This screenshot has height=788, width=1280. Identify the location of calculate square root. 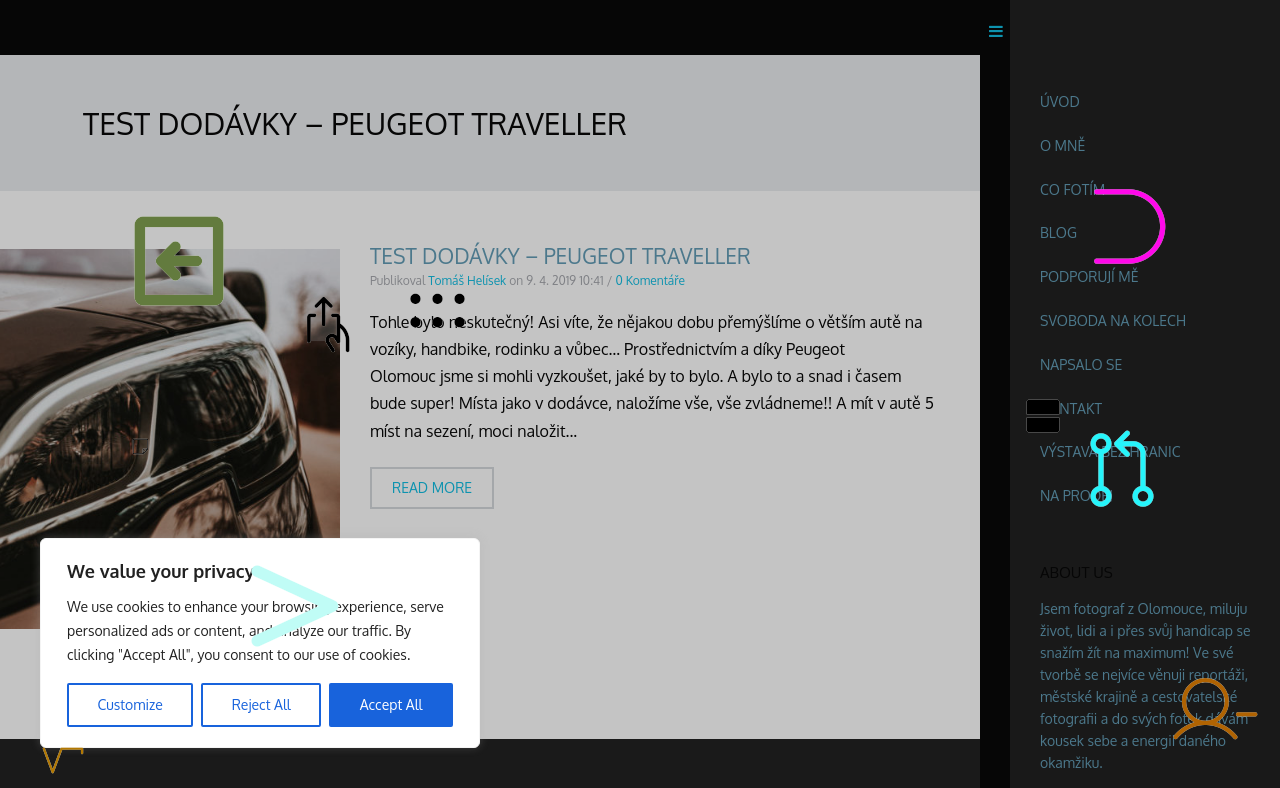
(61, 757).